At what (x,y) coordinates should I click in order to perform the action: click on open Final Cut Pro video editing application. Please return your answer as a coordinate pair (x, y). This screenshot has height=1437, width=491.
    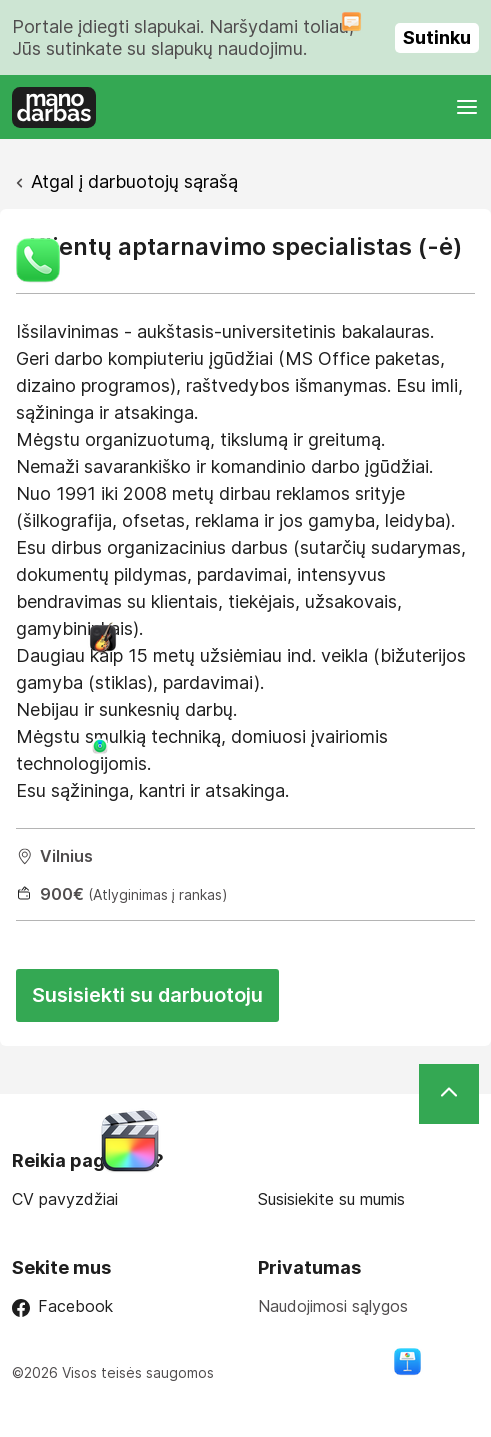
    Looking at the image, I should click on (130, 1143).